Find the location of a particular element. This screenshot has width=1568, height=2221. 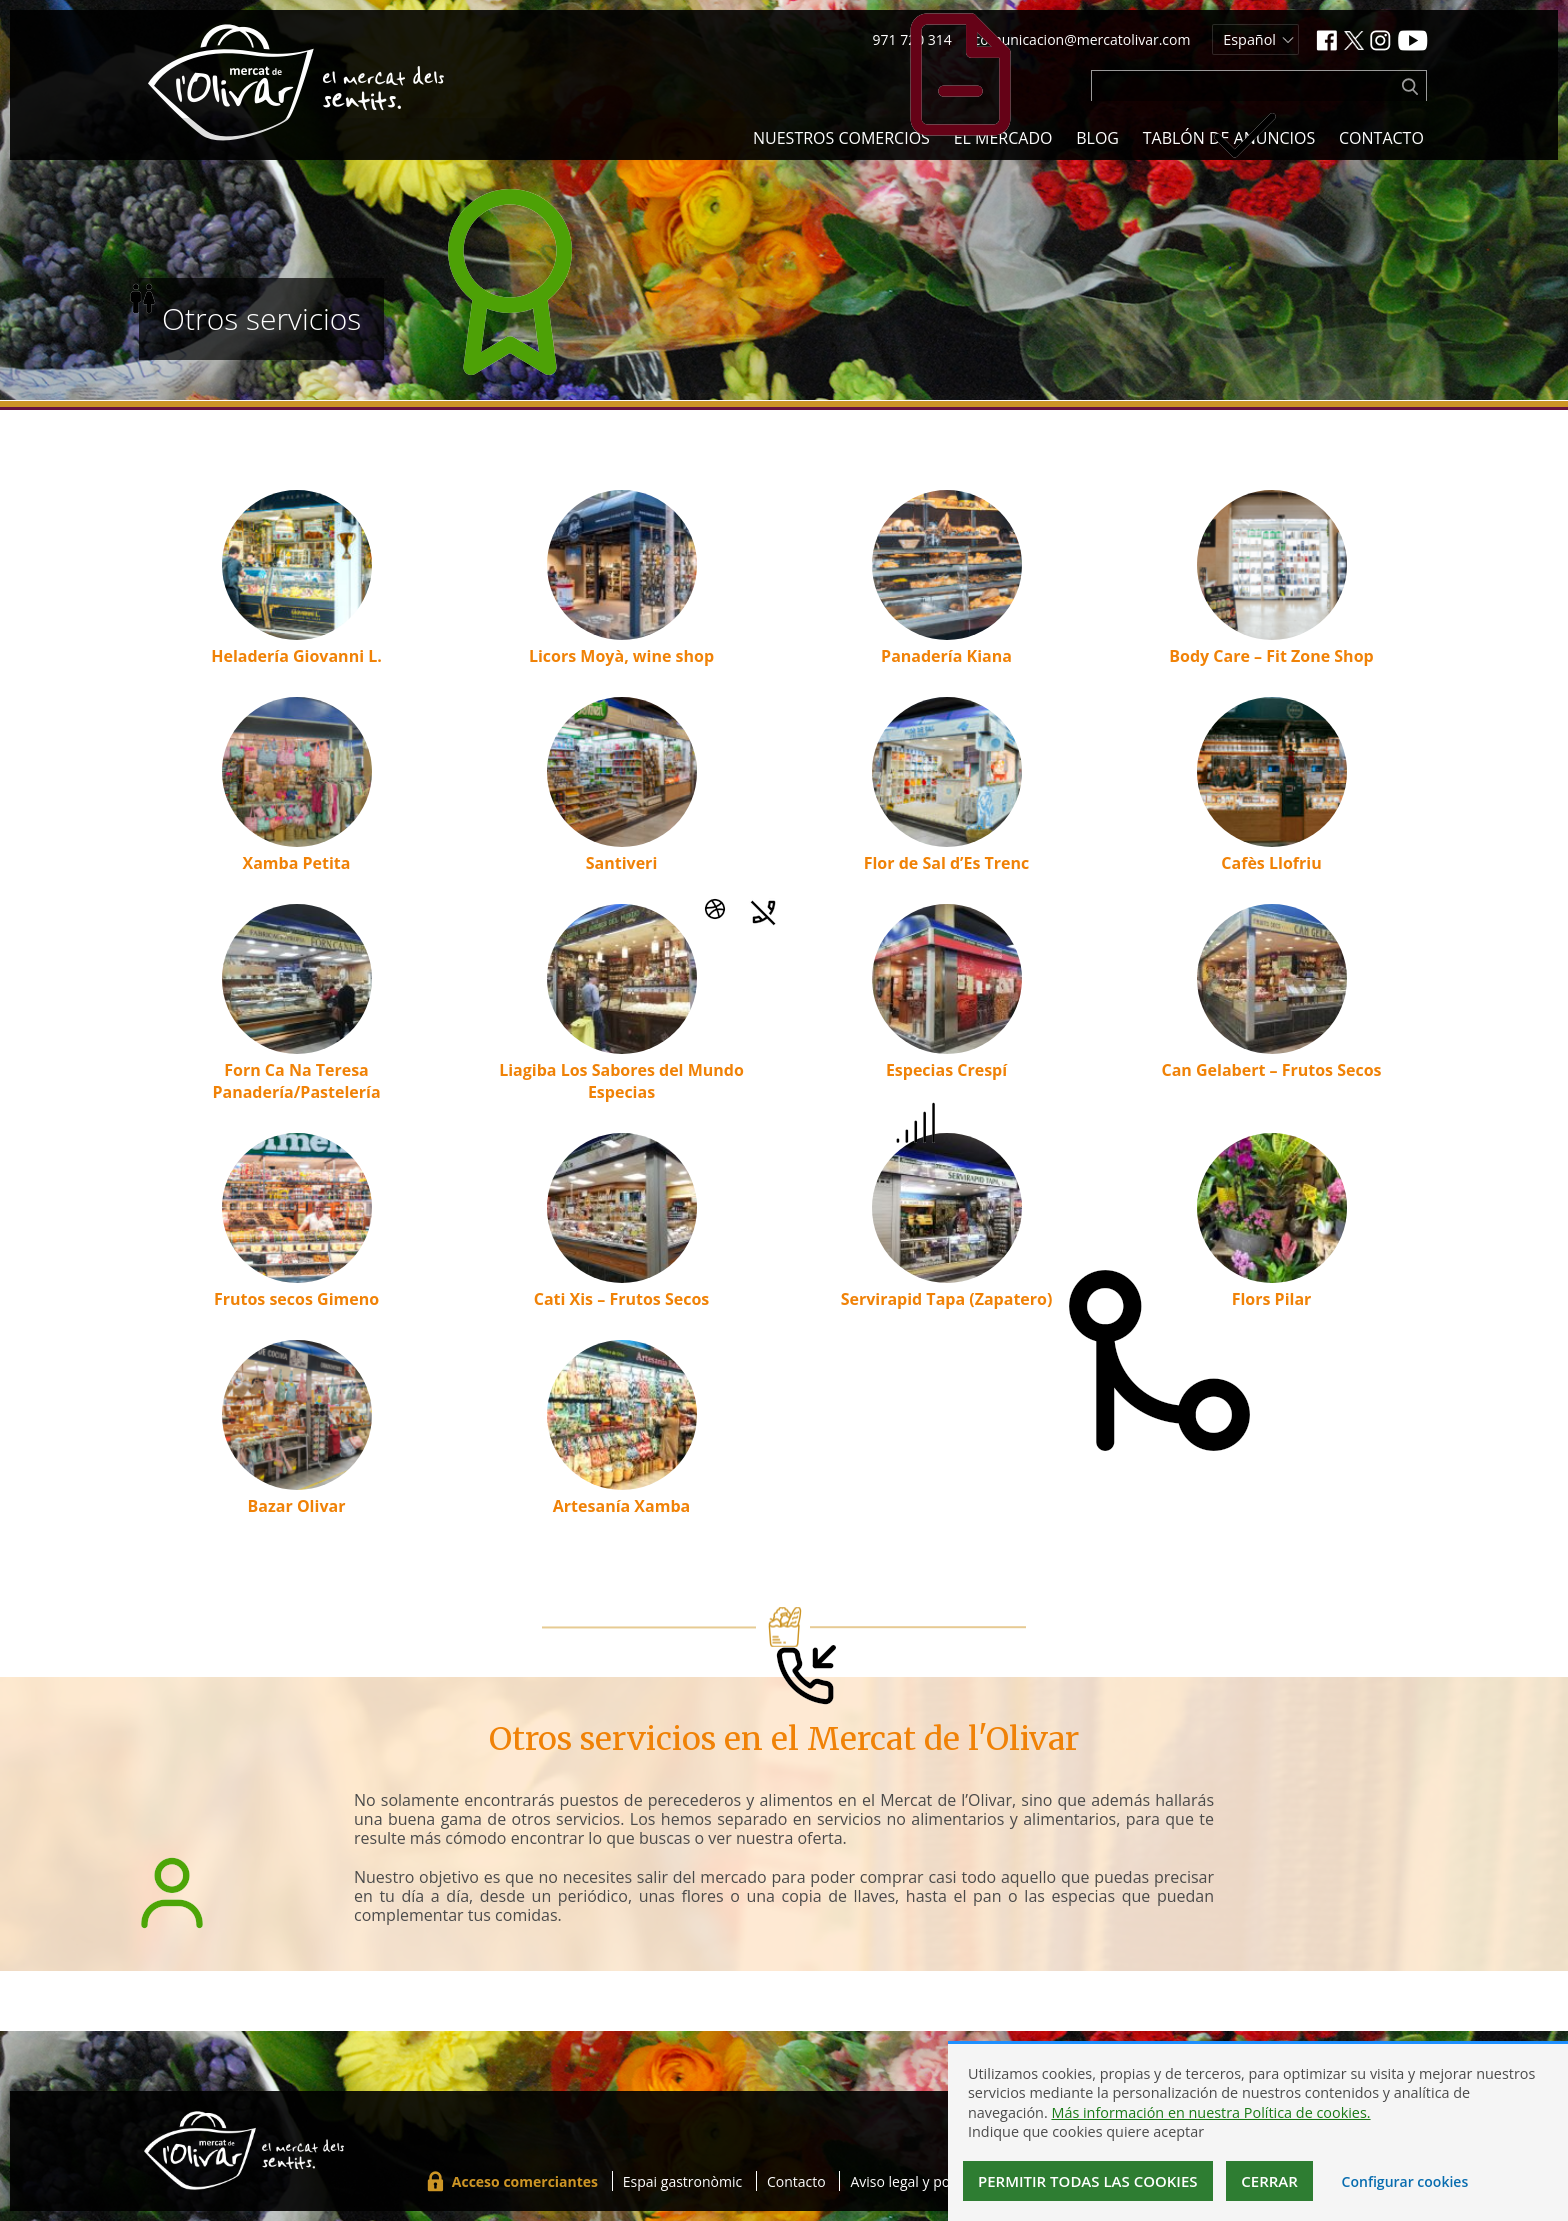

remove content from a file is located at coordinates (960, 74).